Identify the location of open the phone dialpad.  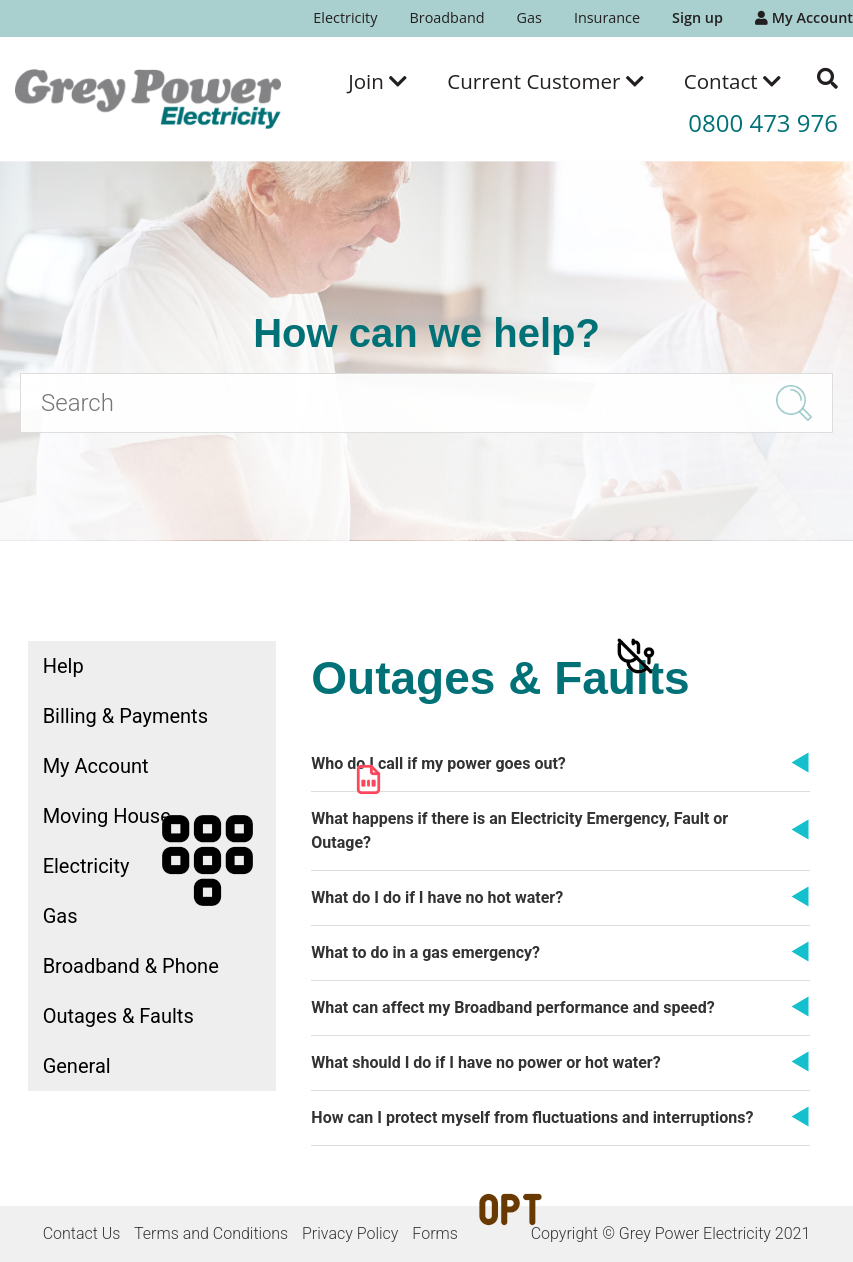
(207, 860).